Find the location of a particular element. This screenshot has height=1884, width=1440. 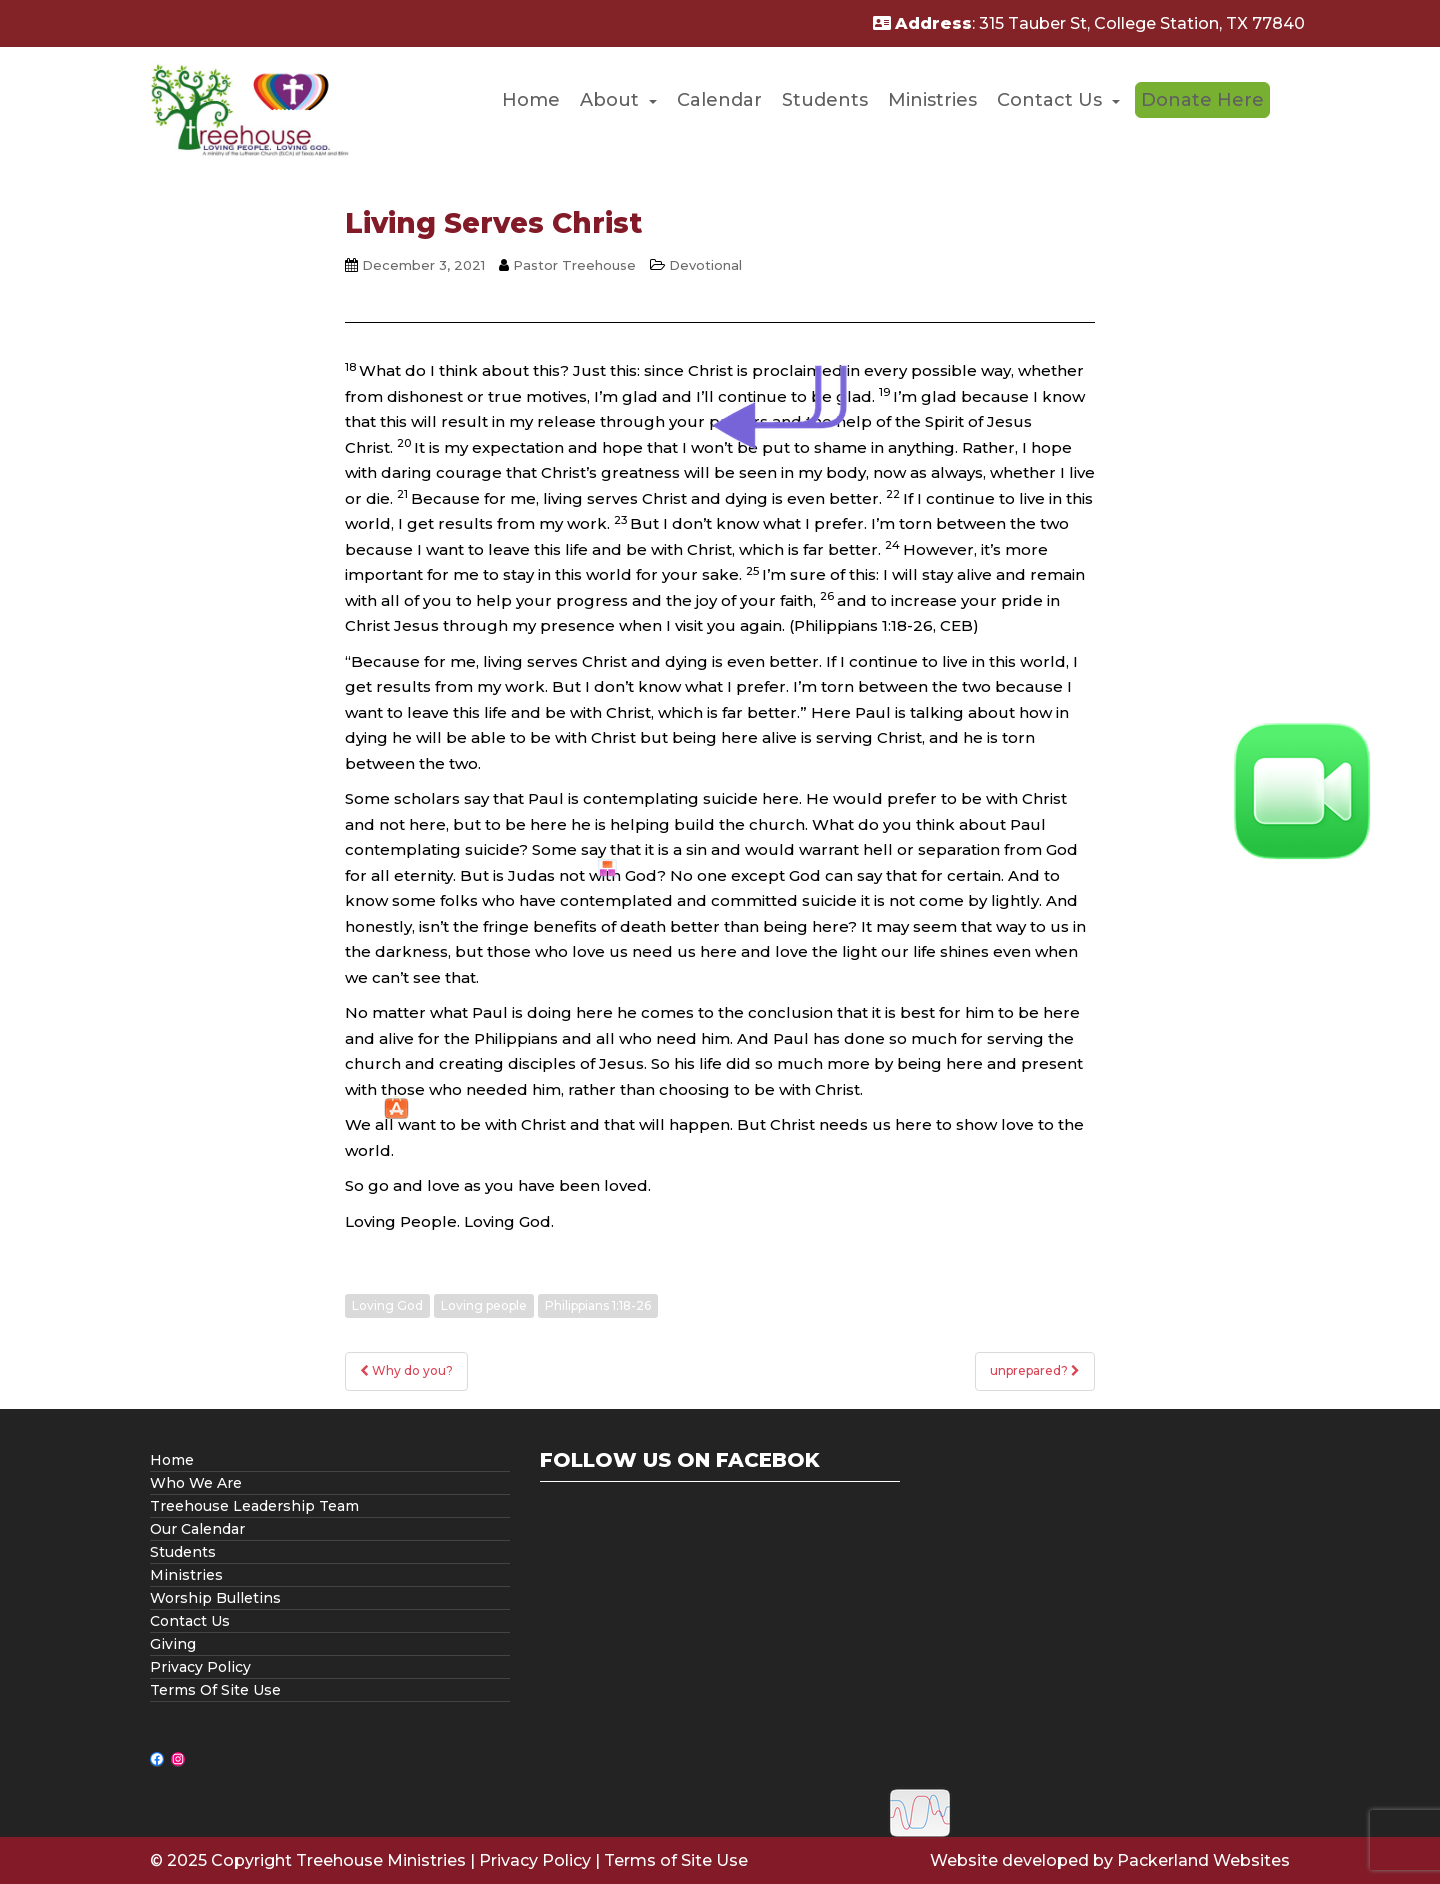

open FaceTime to start a video call is located at coordinates (1302, 791).